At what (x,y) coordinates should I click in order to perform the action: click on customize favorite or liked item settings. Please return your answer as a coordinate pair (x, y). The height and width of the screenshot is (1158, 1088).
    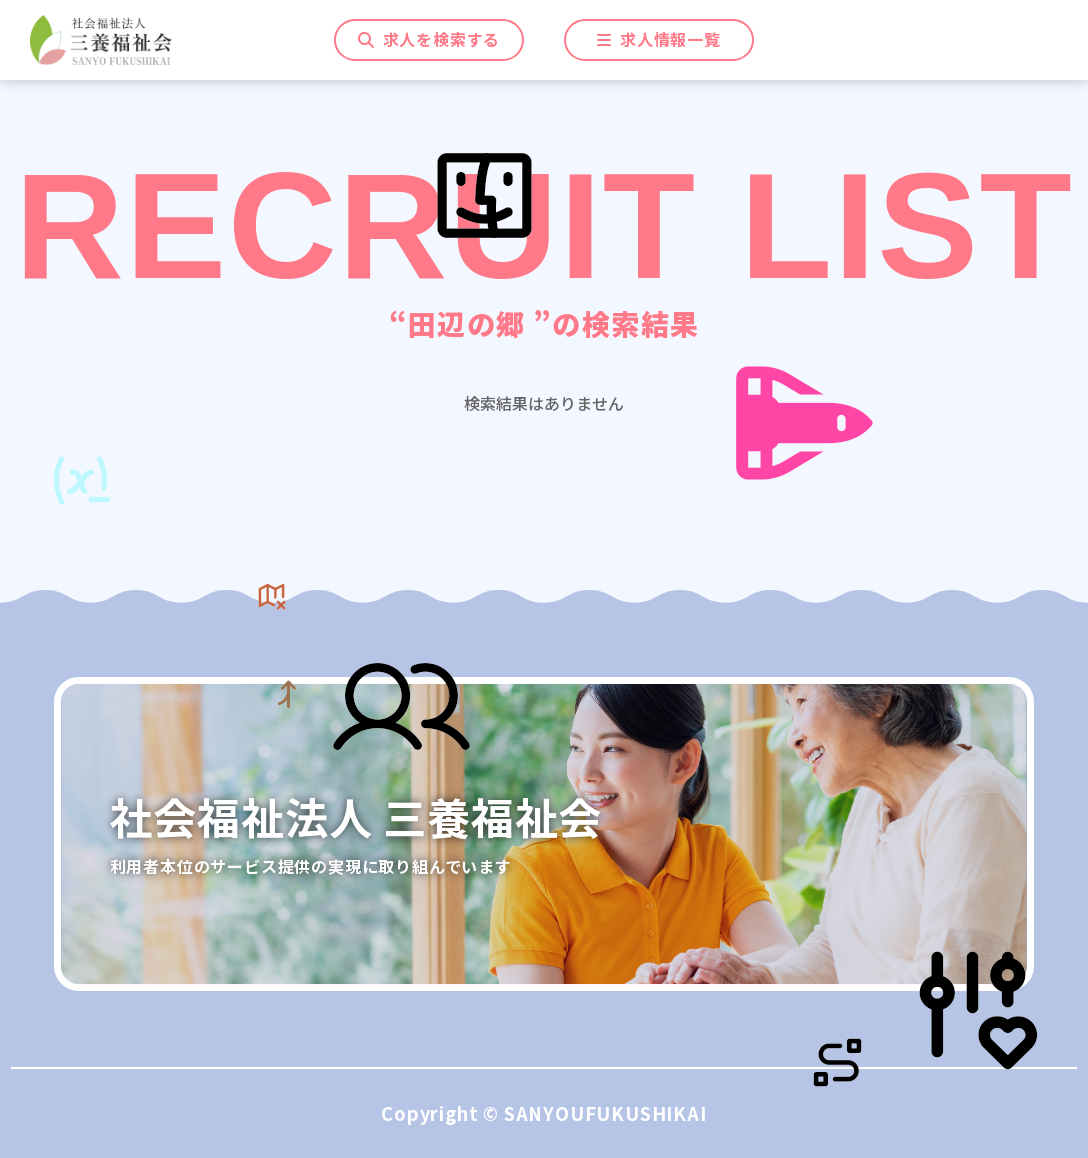
    Looking at the image, I should click on (972, 1004).